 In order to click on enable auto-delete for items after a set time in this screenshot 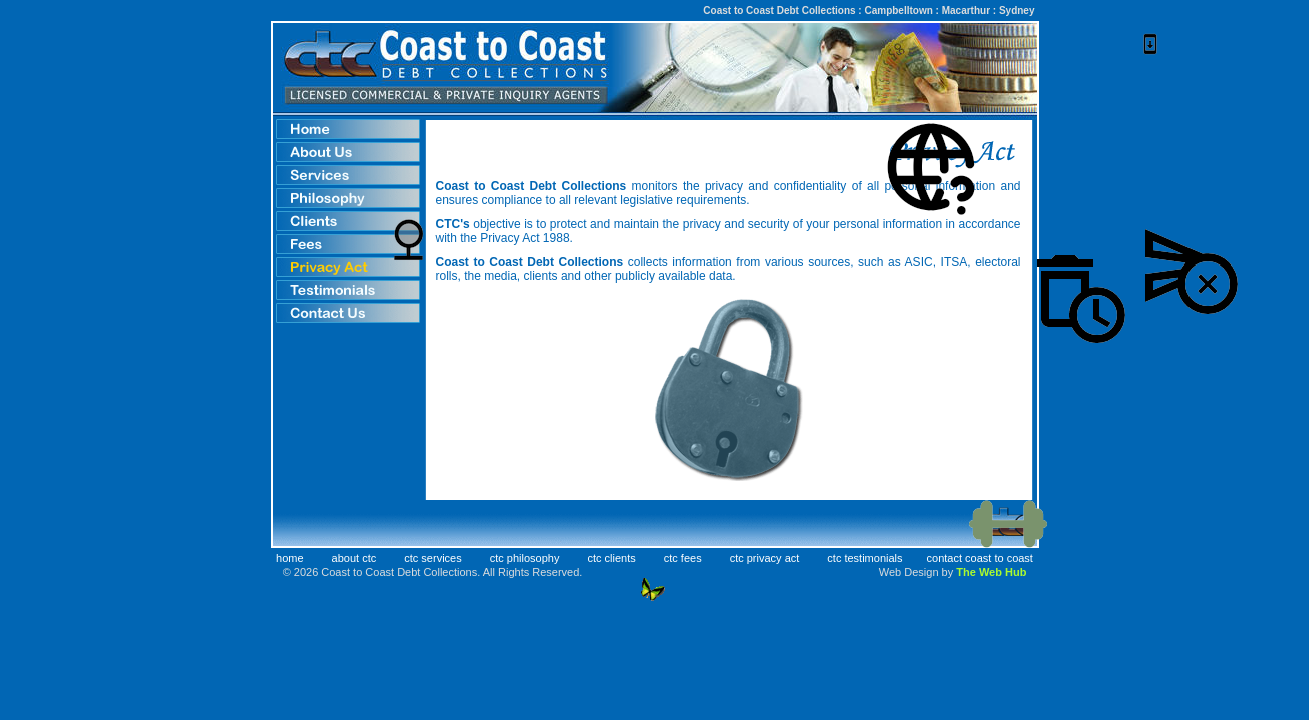, I will do `click(1081, 299)`.